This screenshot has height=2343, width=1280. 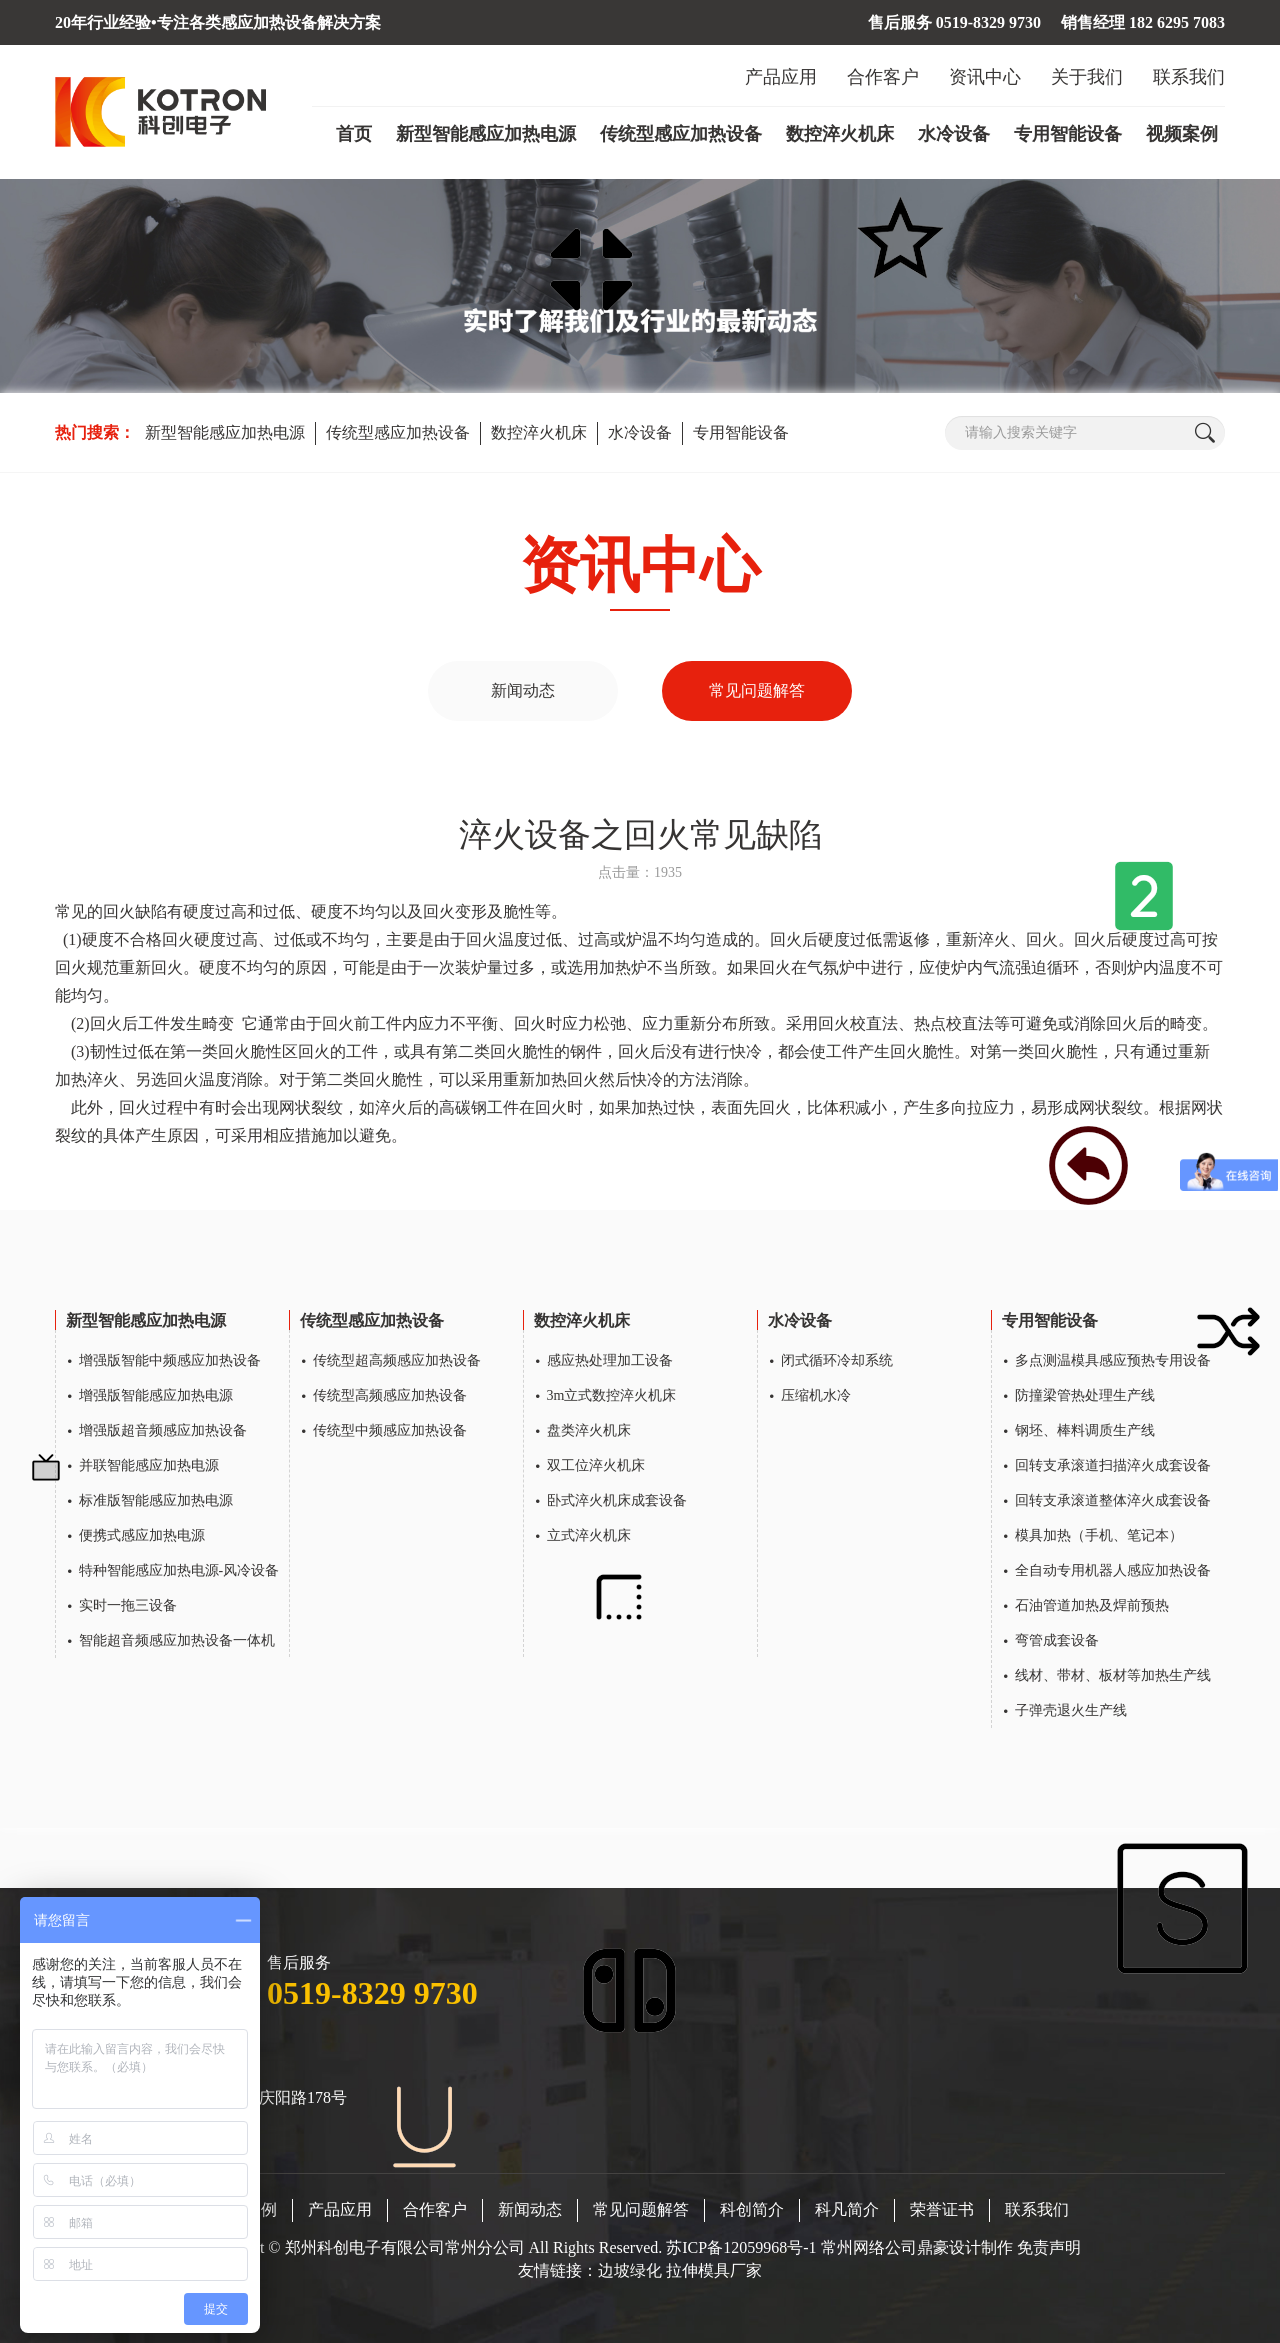 I want to click on access TV or video streaming features, so click(x=46, y=1469).